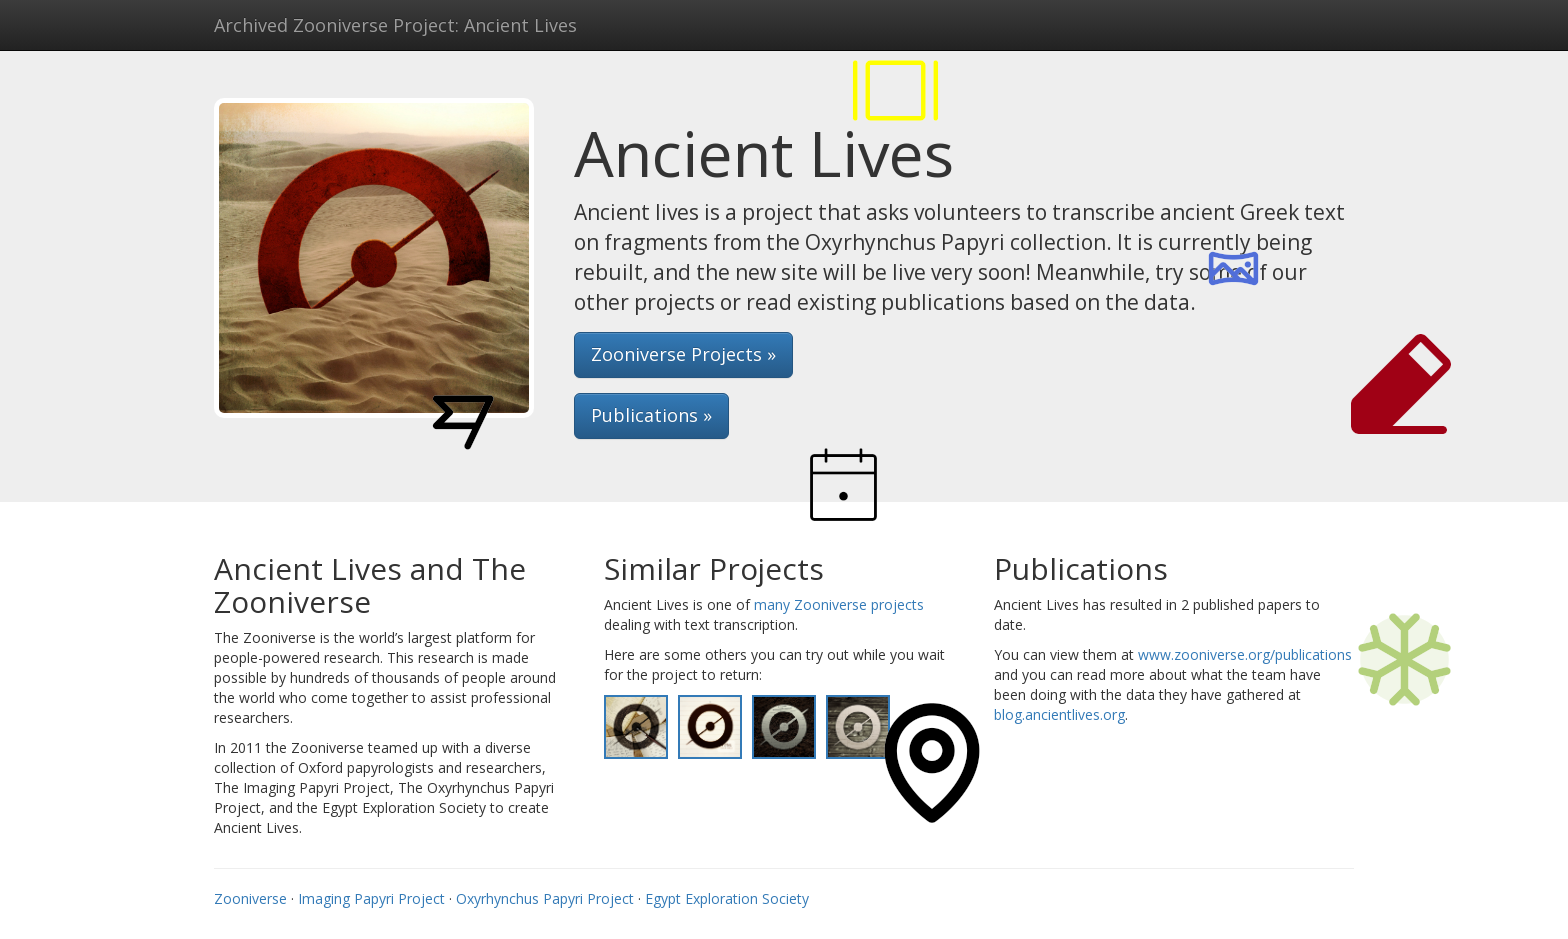 The height and width of the screenshot is (939, 1568). What do you see at coordinates (1404, 659) in the screenshot?
I see `toggle air conditioning or cooling mode` at bounding box center [1404, 659].